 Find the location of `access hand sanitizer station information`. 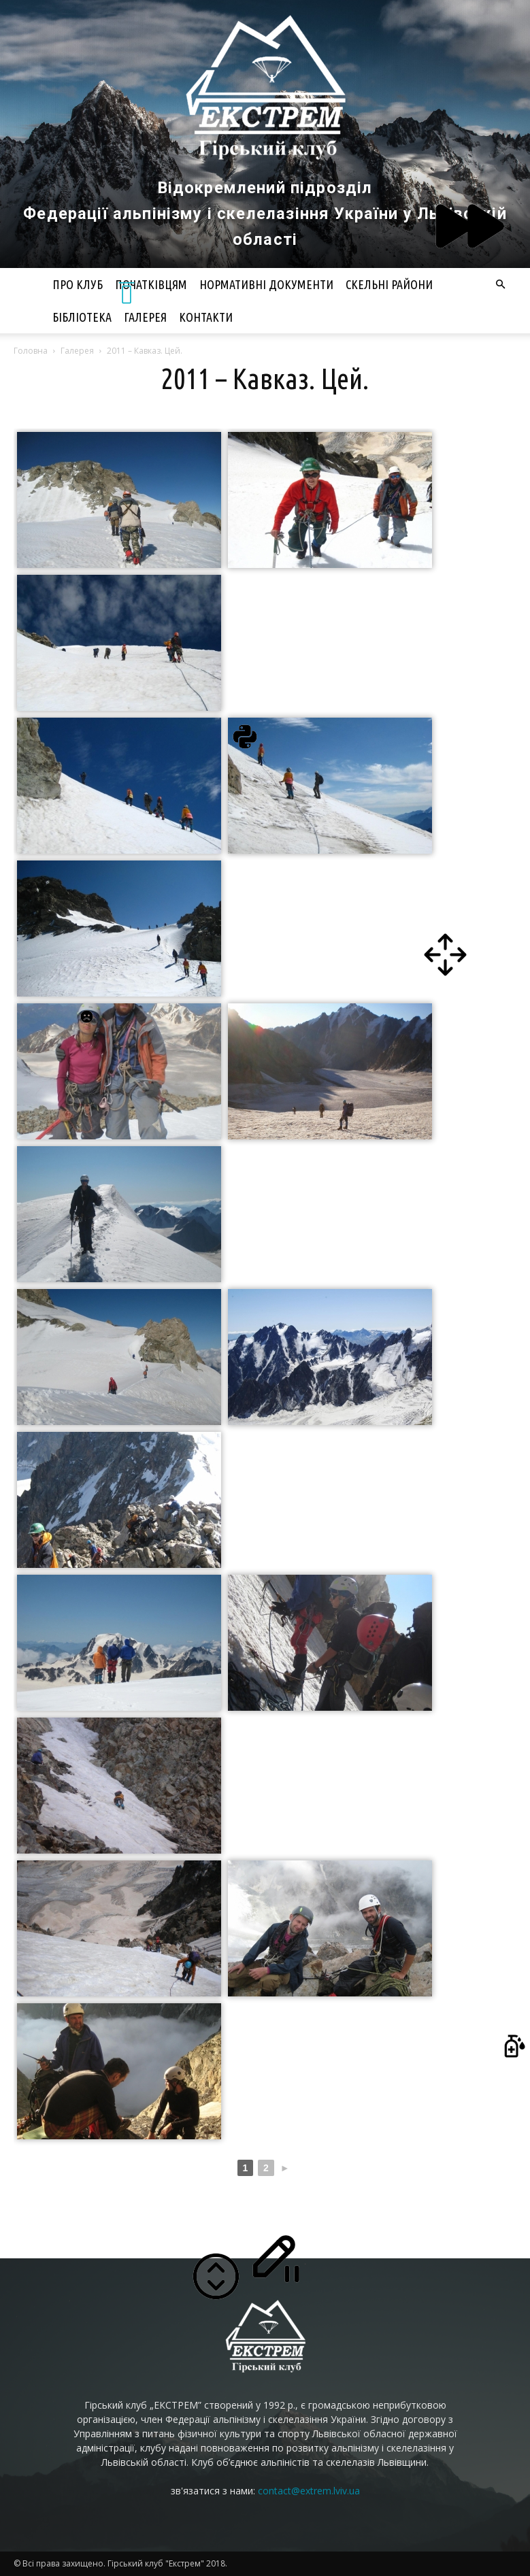

access hand sanitizer station information is located at coordinates (514, 2046).